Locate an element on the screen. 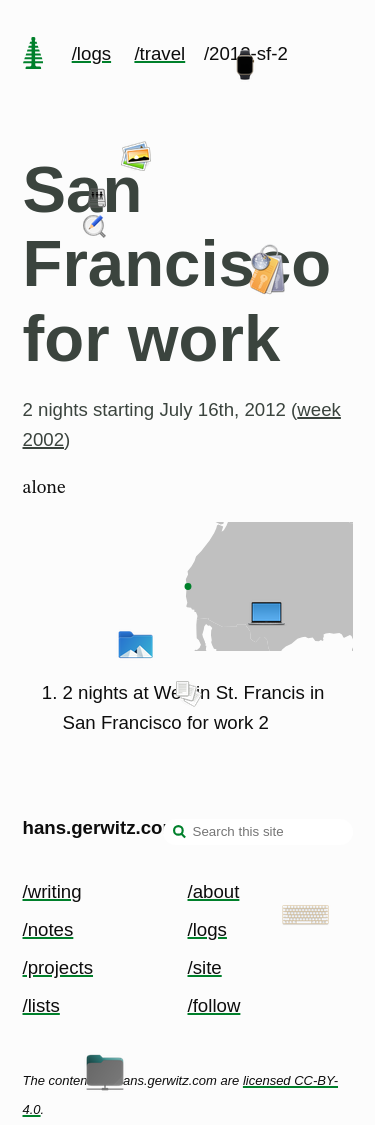  represents a macbook pro device in system settings is located at coordinates (266, 610).